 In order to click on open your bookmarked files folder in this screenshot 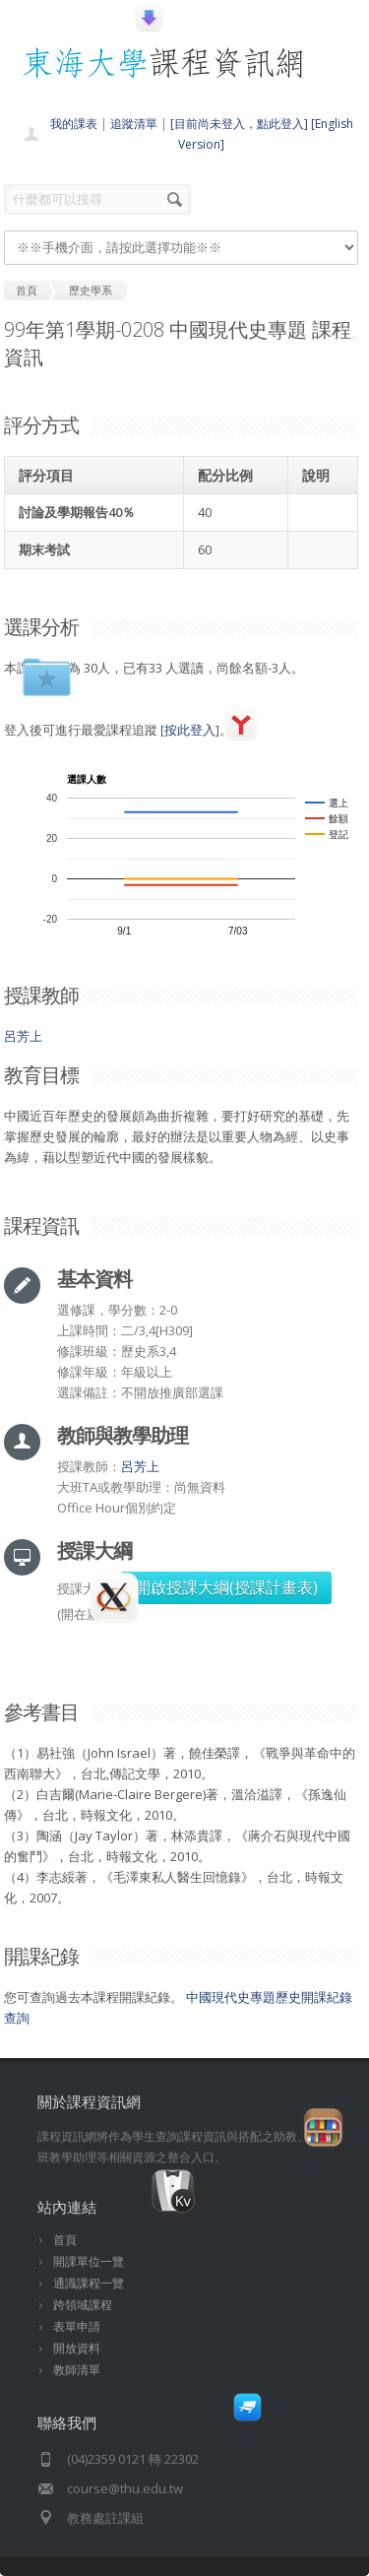, I will do `click(46, 676)`.